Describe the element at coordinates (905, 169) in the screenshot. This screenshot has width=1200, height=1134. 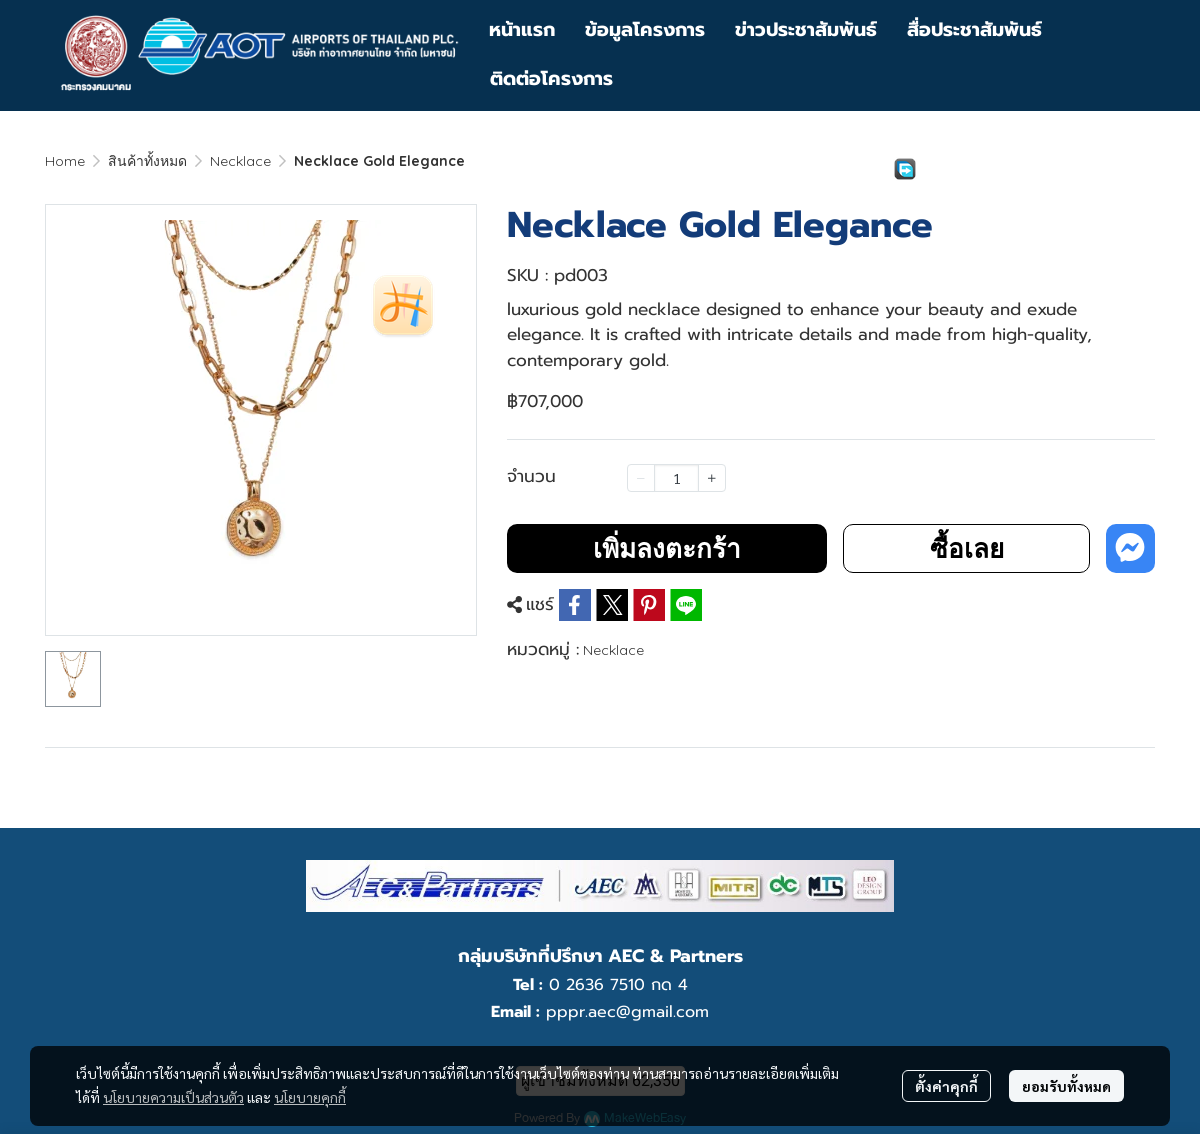
I see `open free download manager app` at that location.